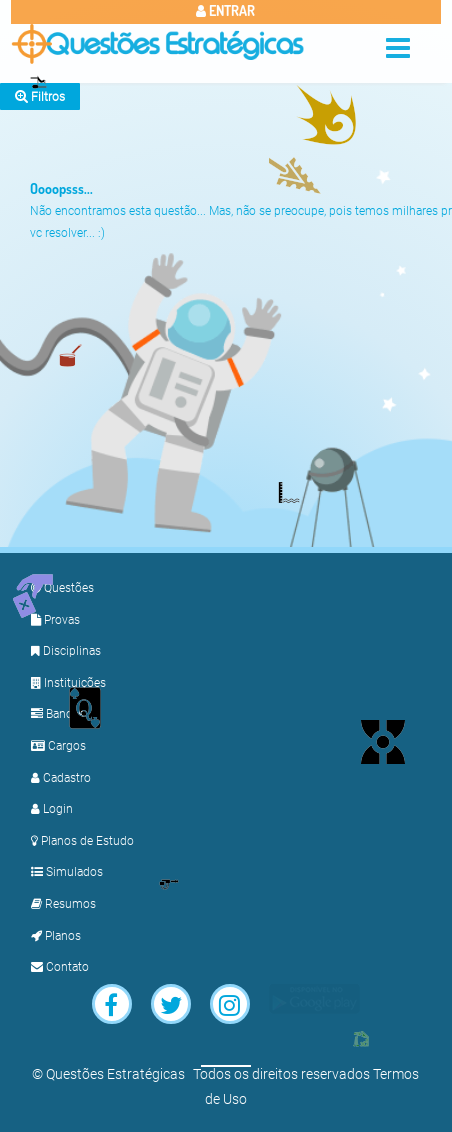 This screenshot has height=1132, width=452. Describe the element at coordinates (326, 115) in the screenshot. I see `indicates a power-up or special ability activation` at that location.